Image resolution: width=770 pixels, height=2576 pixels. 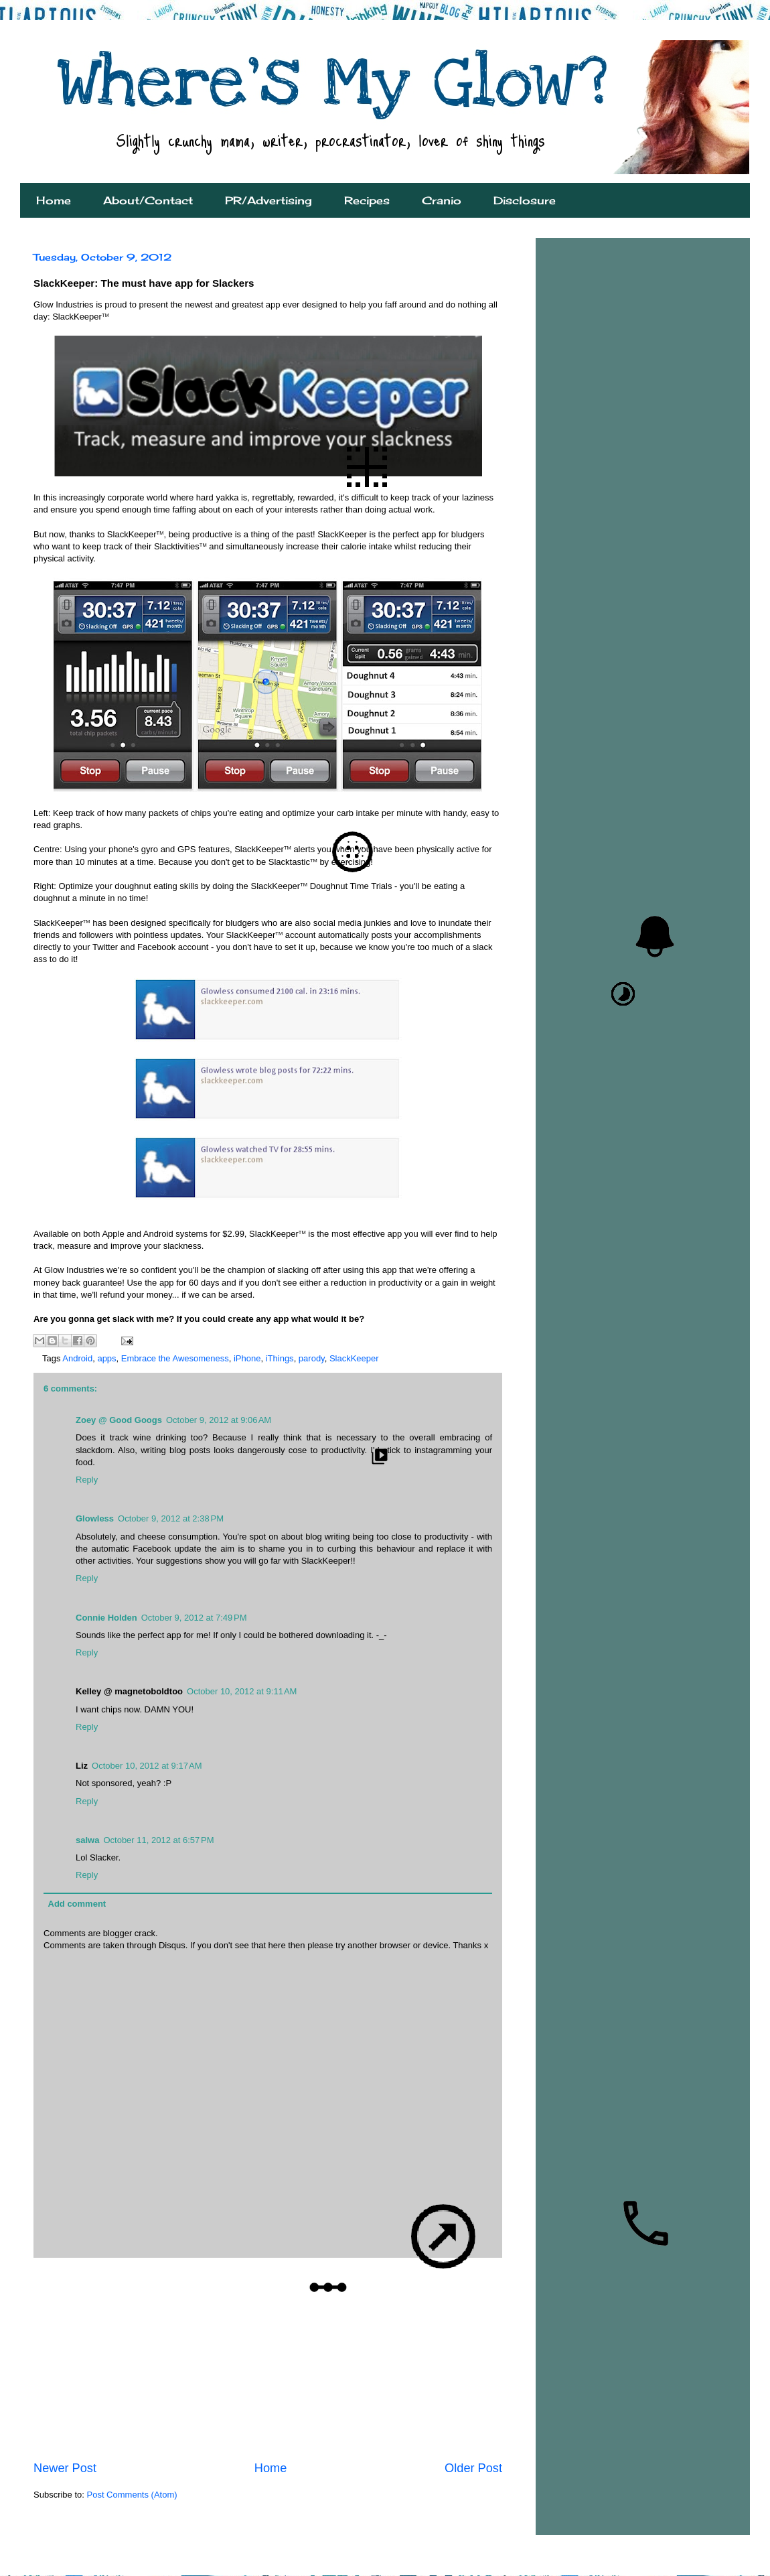 I want to click on adjust values on a linear scale or slider, so click(x=328, y=2287).